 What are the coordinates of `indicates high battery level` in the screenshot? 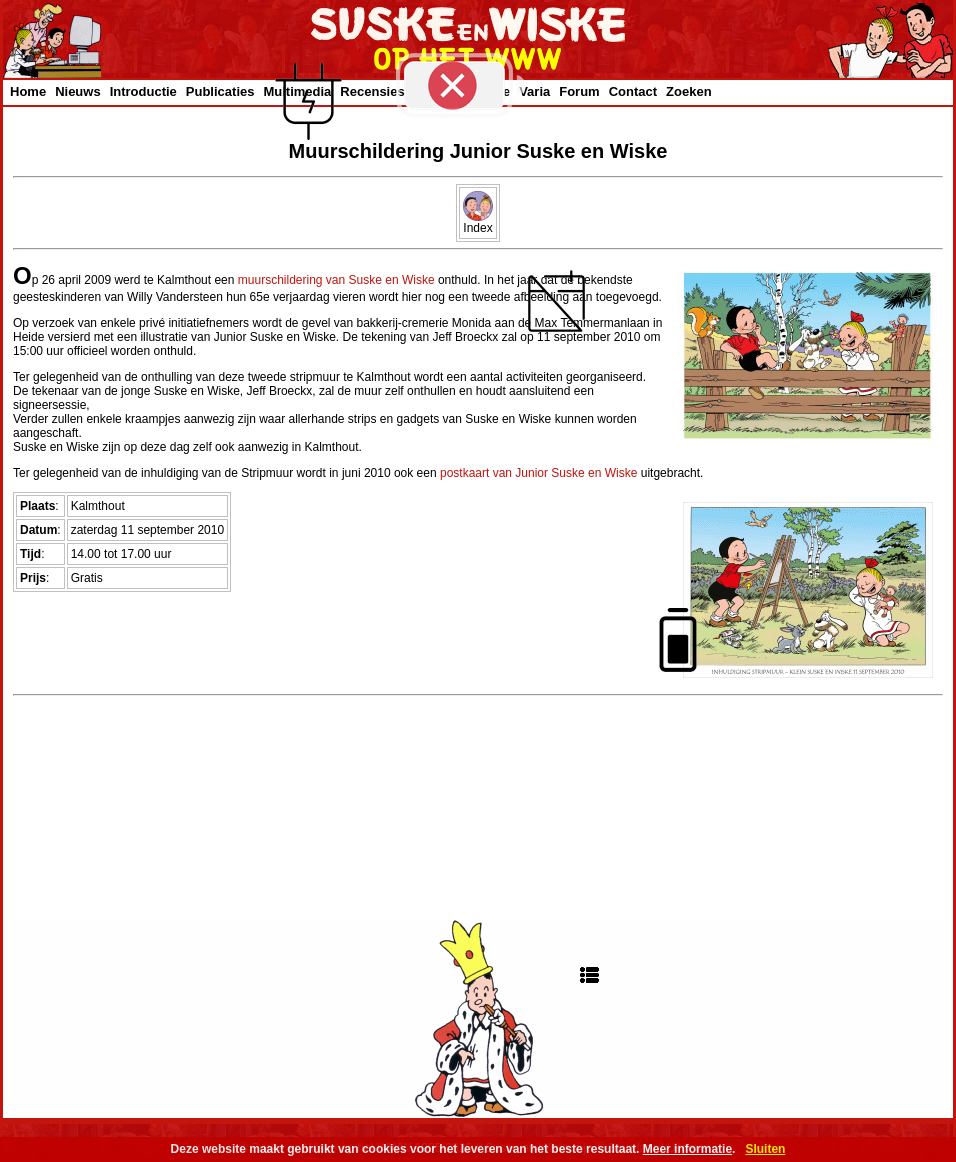 It's located at (678, 641).